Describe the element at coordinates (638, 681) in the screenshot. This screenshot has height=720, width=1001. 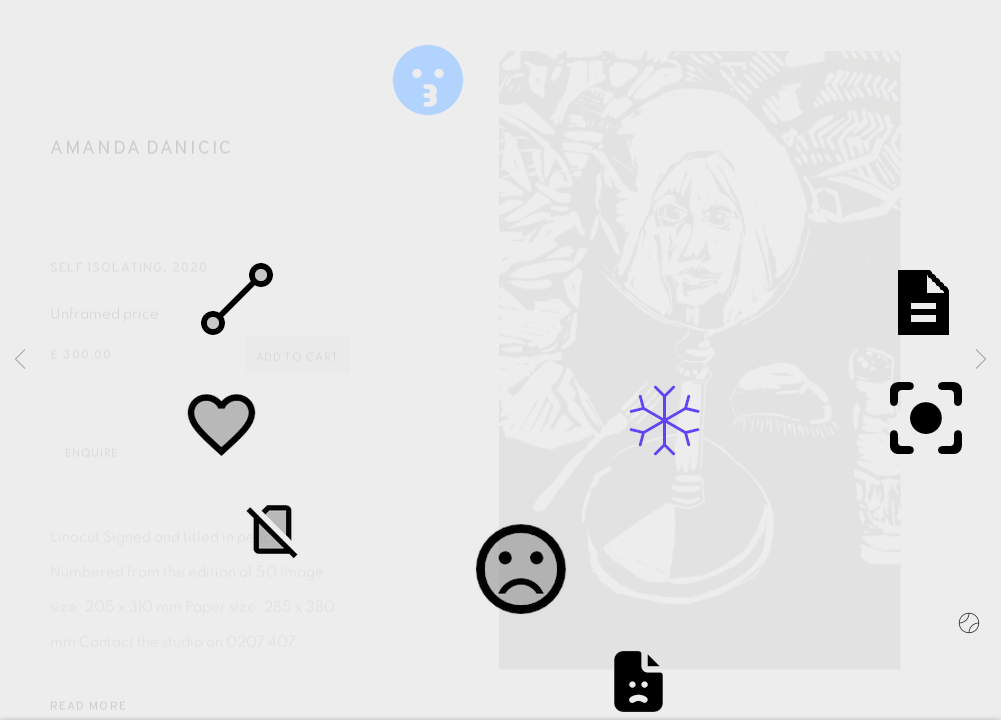
I see `indicates a file error or problem` at that location.